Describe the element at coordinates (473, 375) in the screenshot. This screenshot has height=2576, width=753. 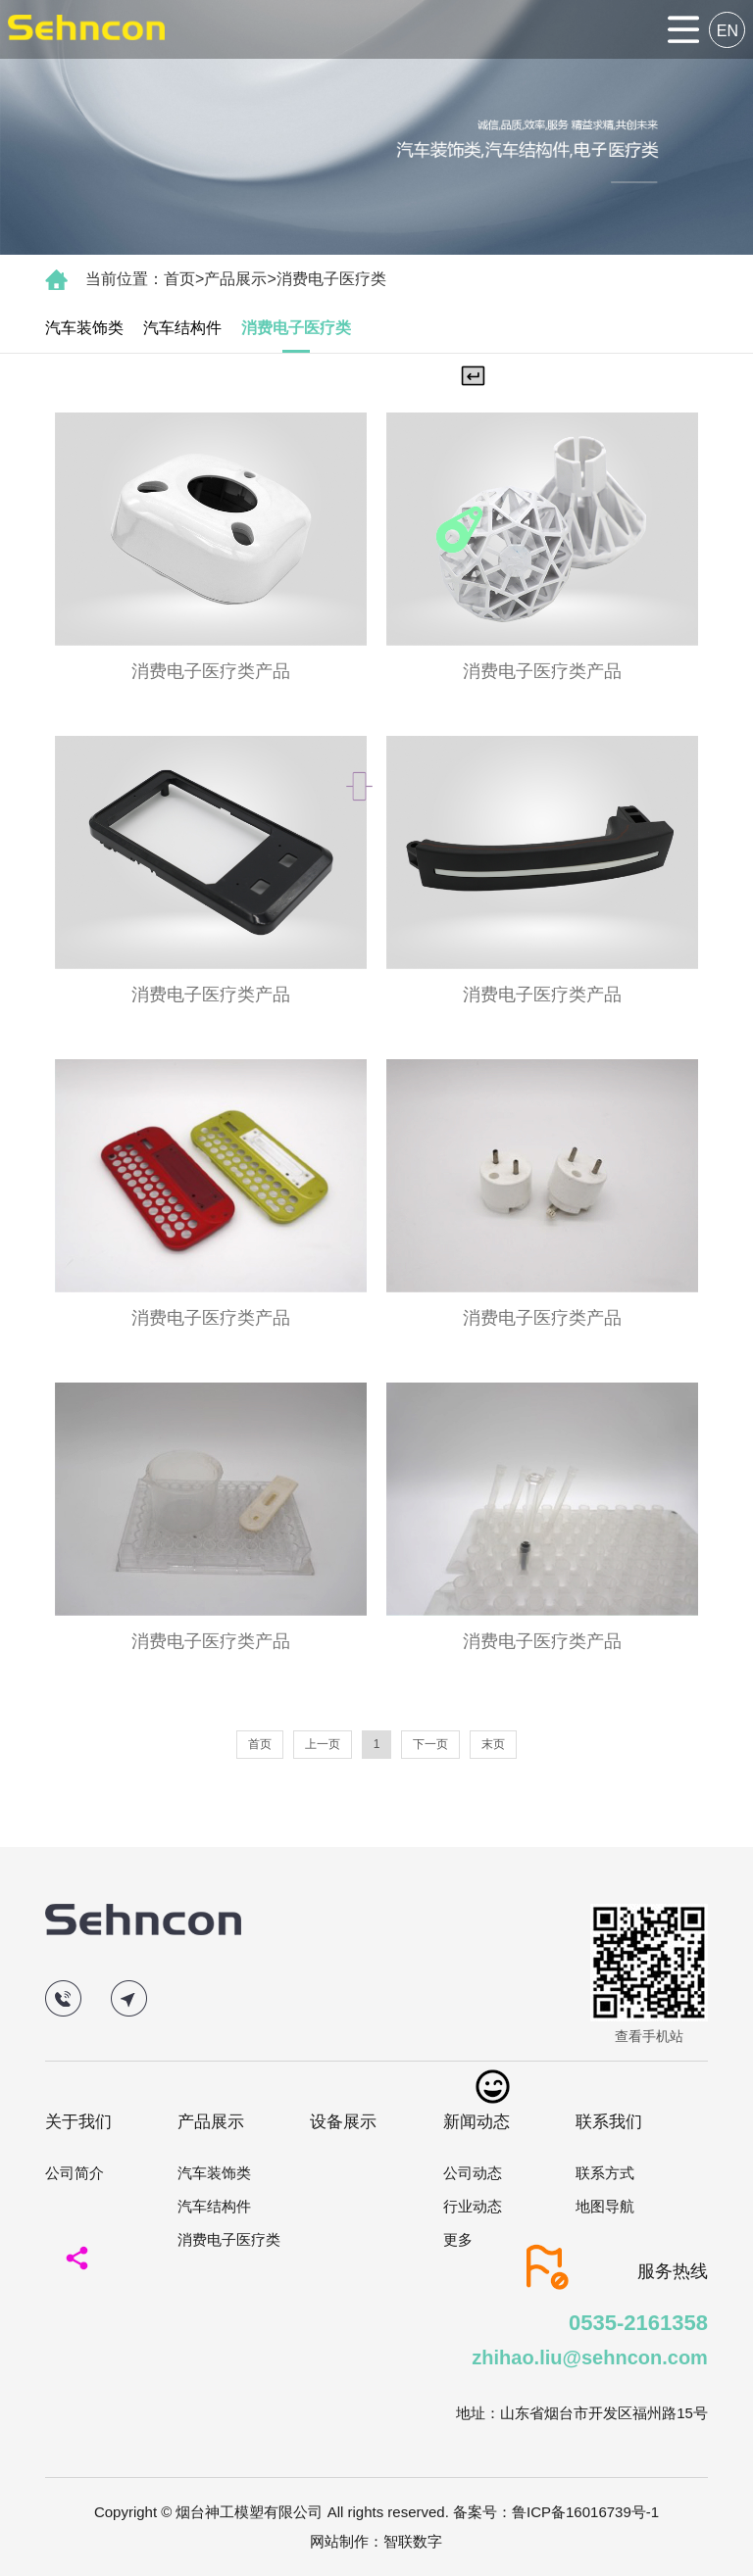
I see `press enter or return key` at that location.